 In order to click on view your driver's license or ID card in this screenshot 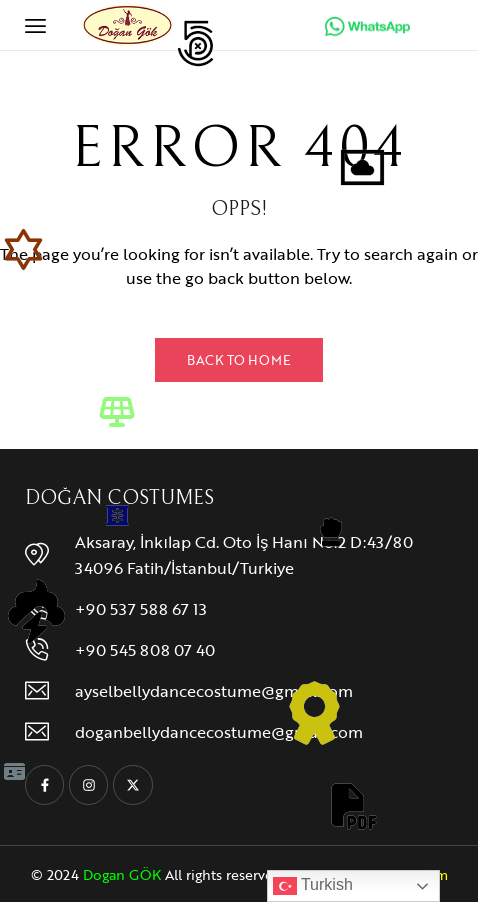, I will do `click(14, 771)`.